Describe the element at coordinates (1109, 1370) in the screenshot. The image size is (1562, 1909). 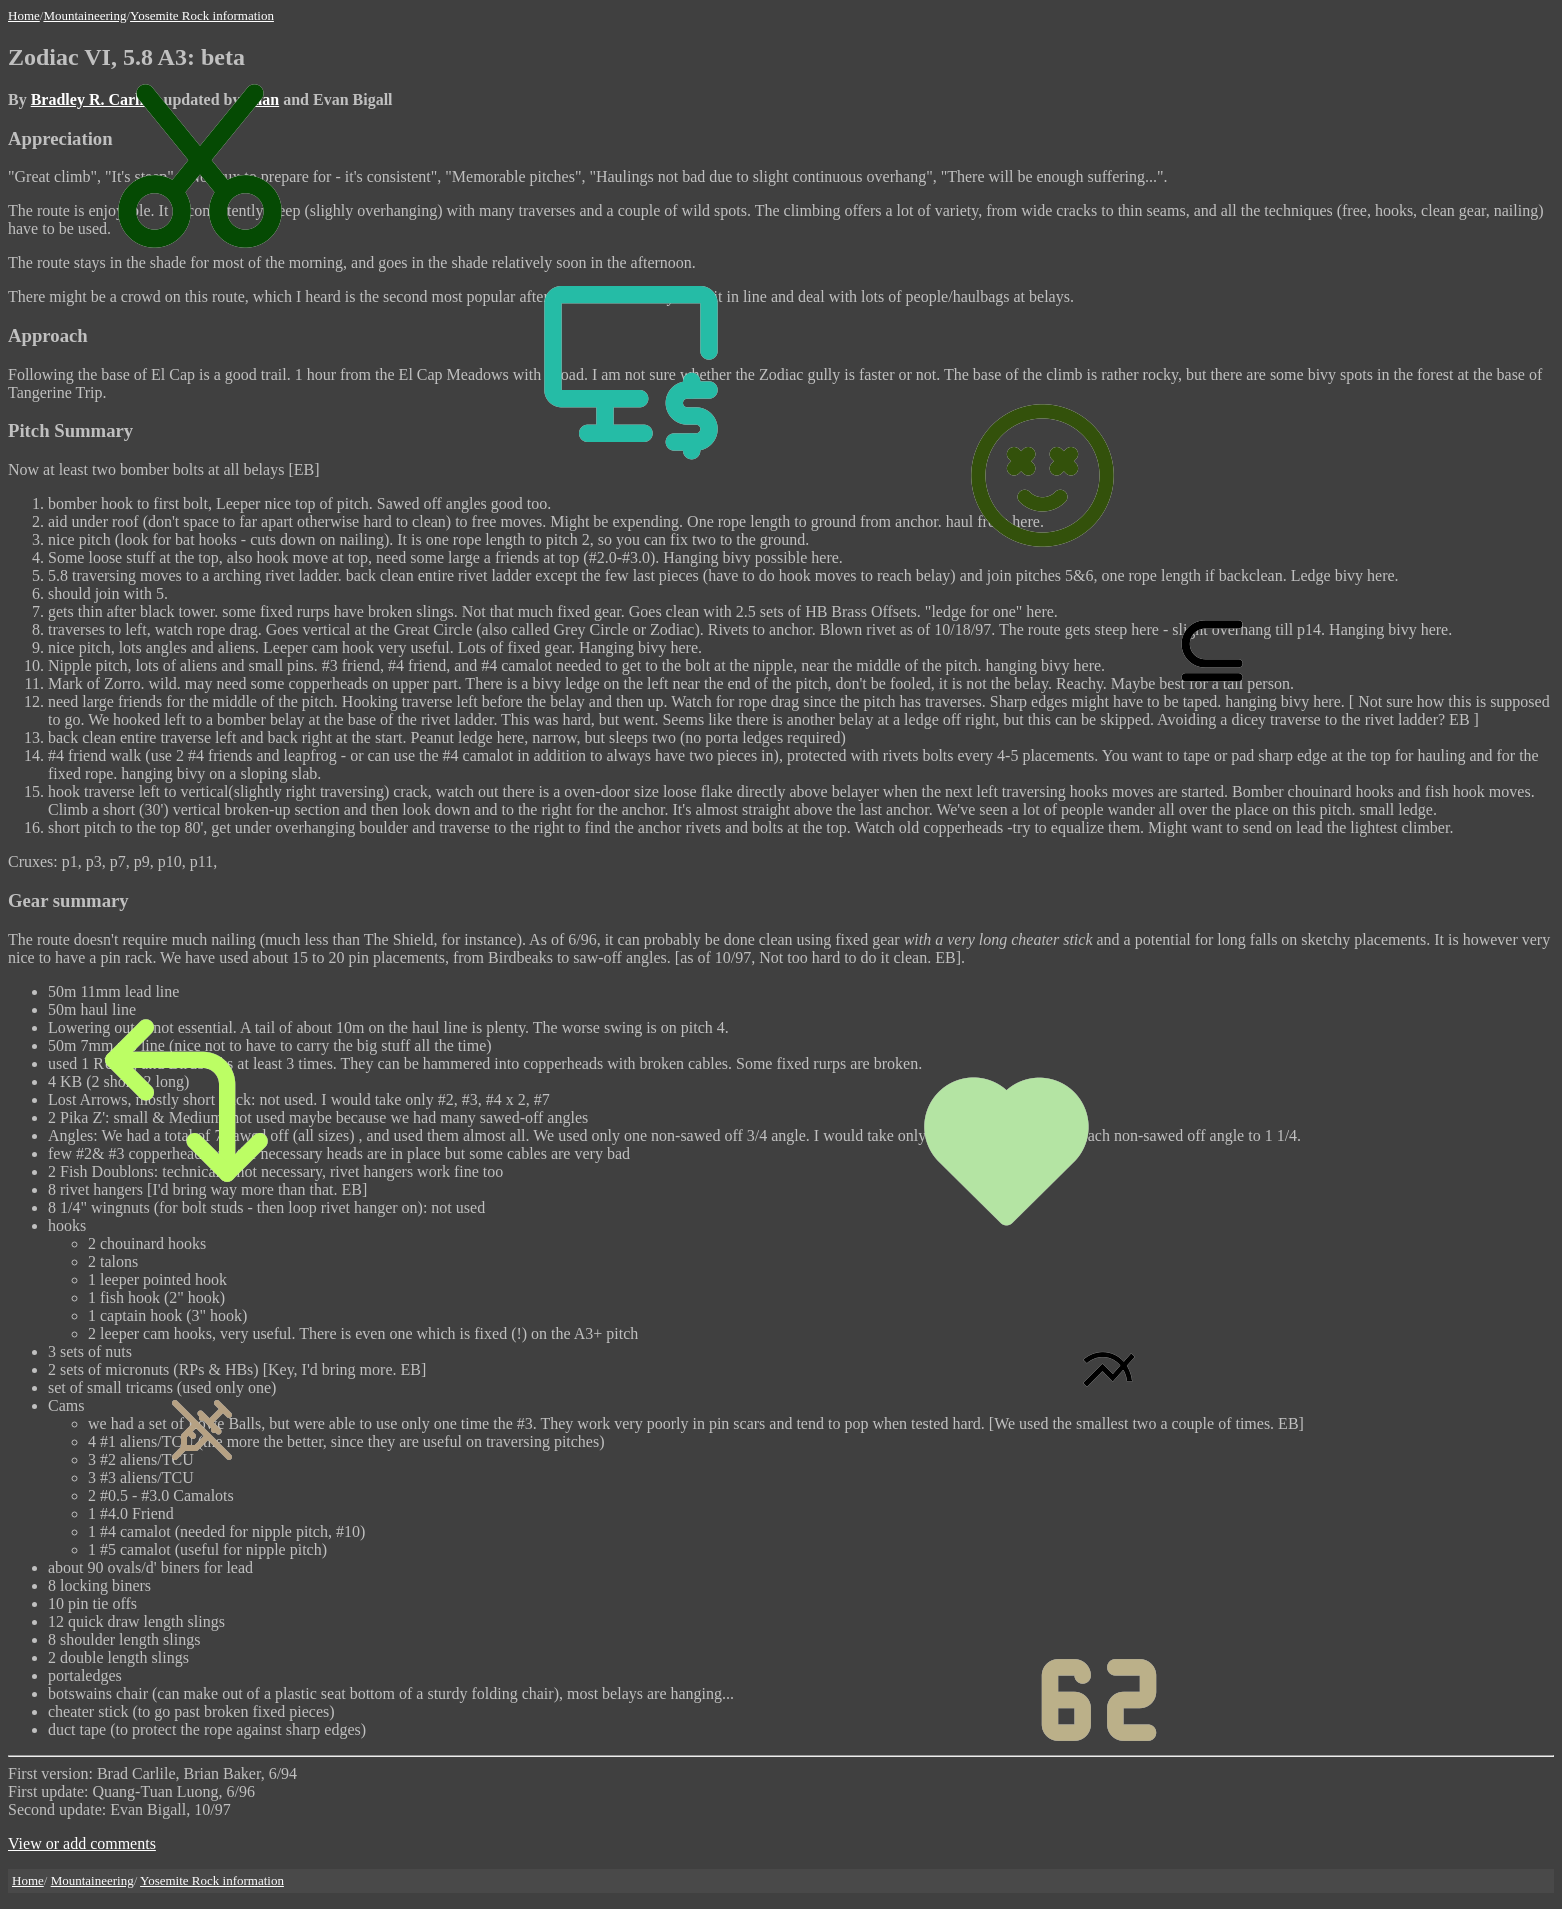
I see `view multi-series data trends` at that location.